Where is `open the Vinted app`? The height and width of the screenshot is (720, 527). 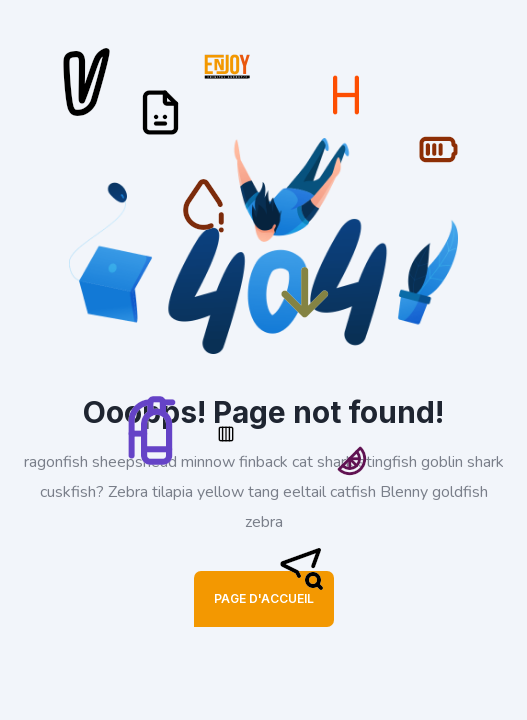
open the Vinted app is located at coordinates (85, 82).